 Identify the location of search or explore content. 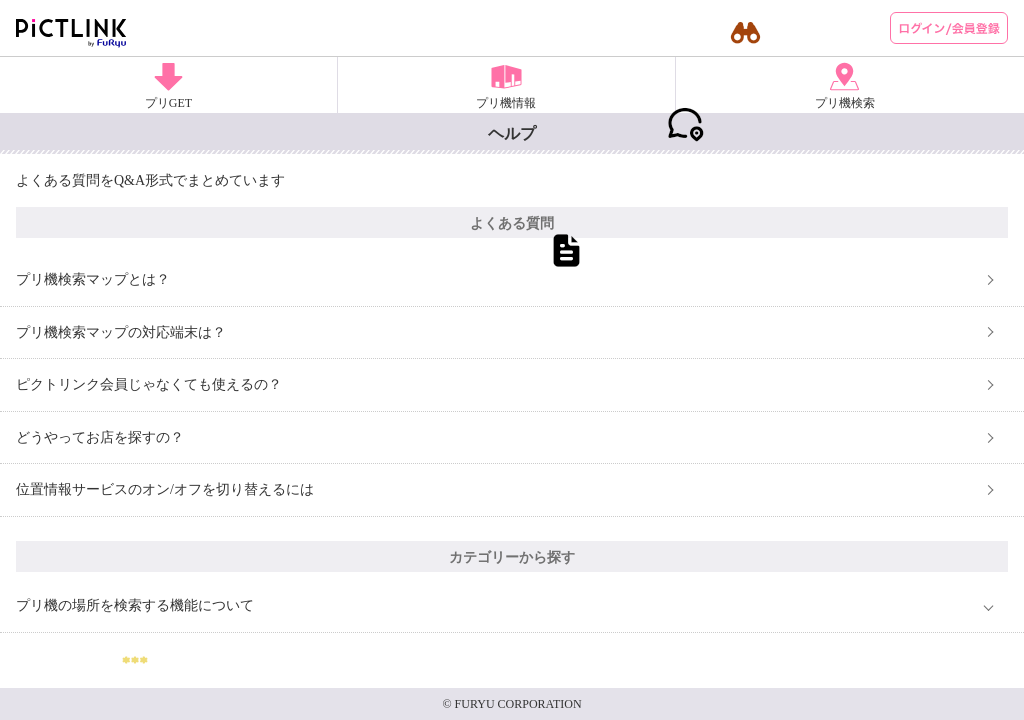
(745, 30).